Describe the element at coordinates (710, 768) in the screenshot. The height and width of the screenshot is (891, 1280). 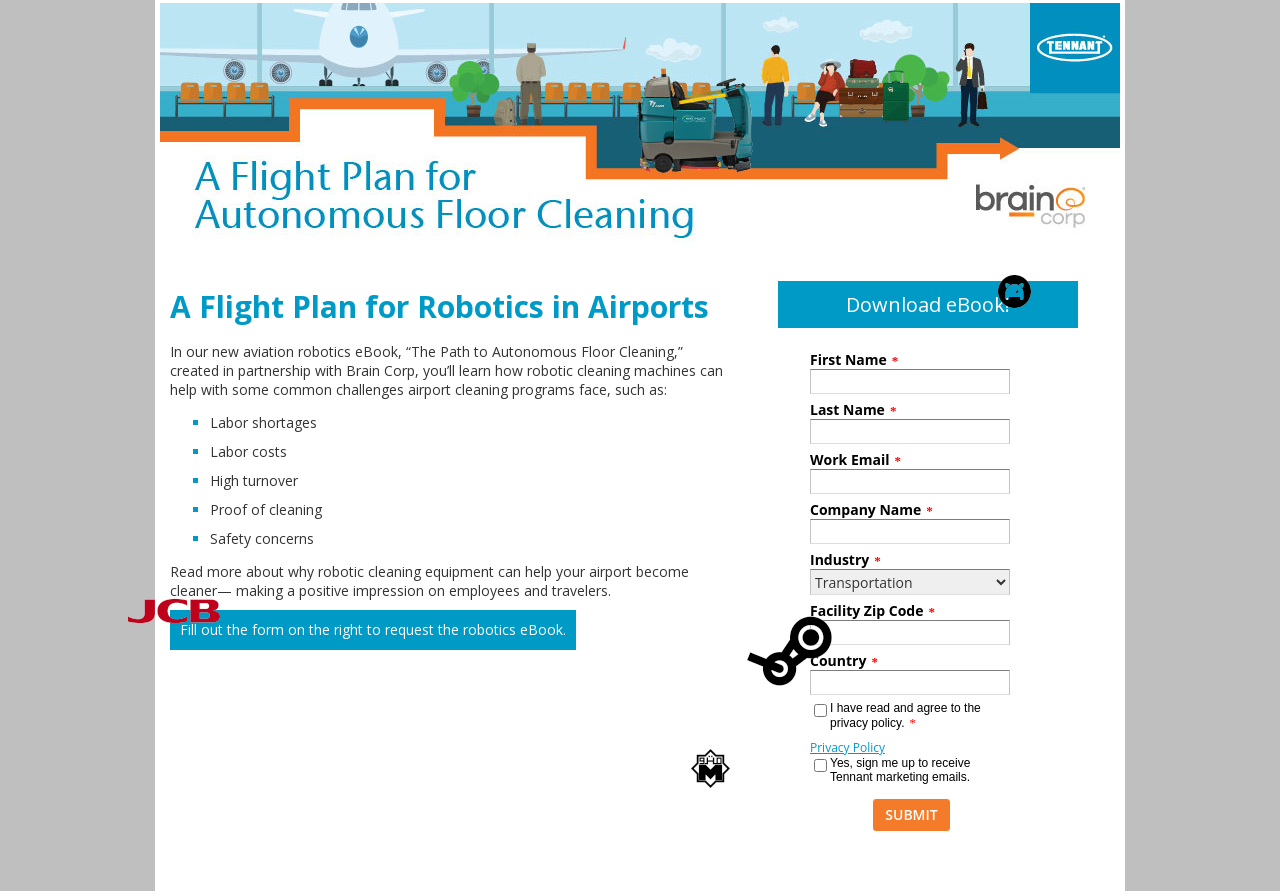
I see `cairo metro official app or service` at that location.